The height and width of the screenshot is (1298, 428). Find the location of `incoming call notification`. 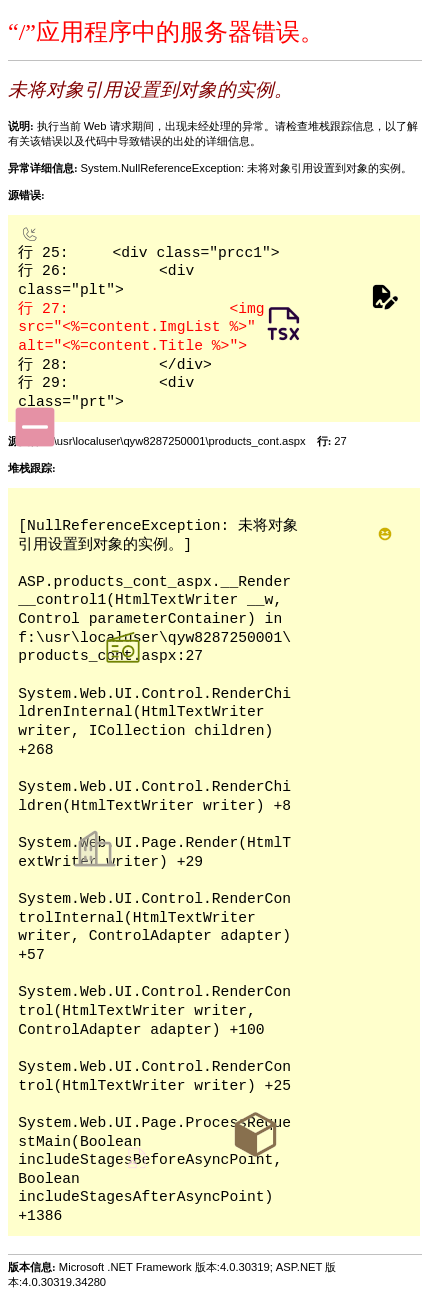

incoming call notification is located at coordinates (30, 234).